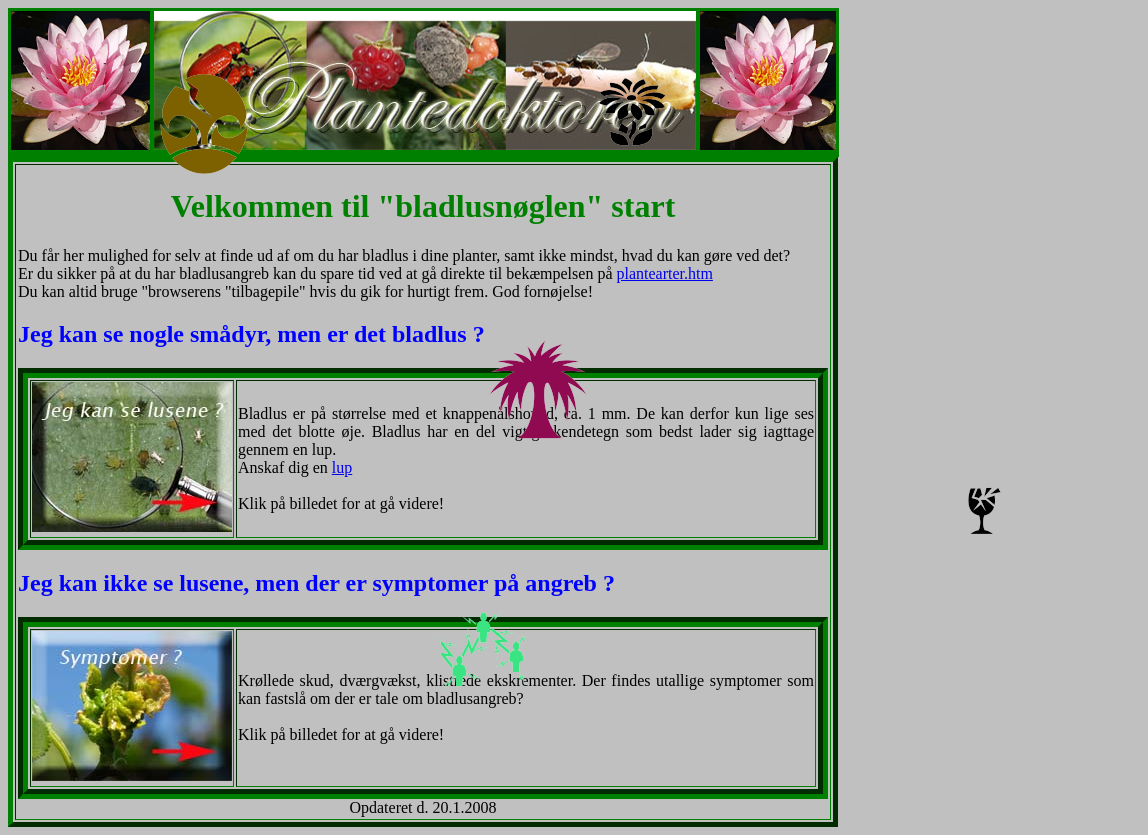 Image resolution: width=1148 pixels, height=835 pixels. Describe the element at coordinates (538, 389) in the screenshot. I see `indicates a fountain or water feature location` at that location.